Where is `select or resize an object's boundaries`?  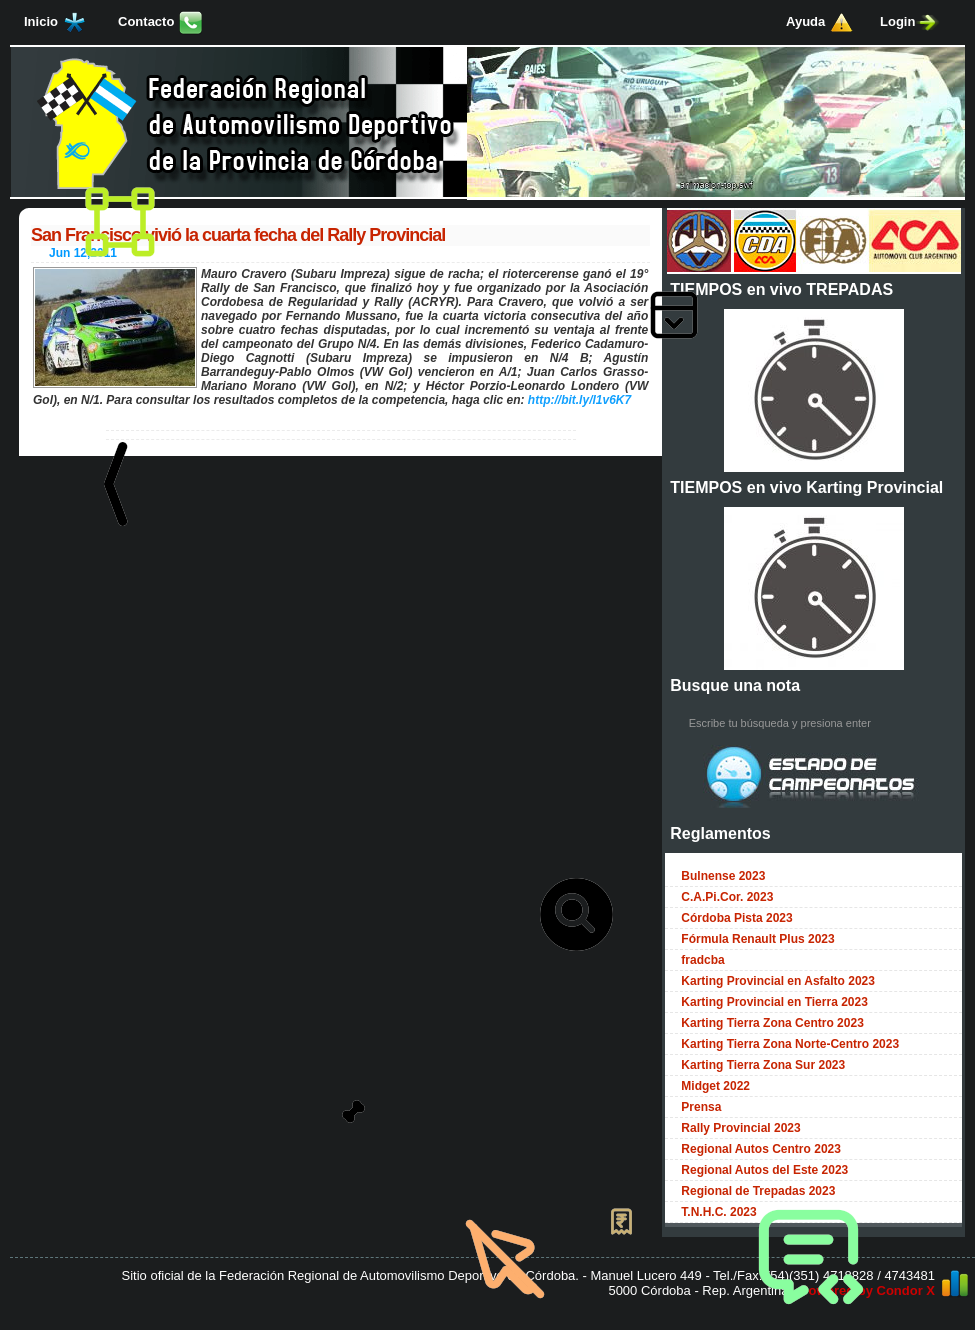
select or resize an object's boundaries is located at coordinates (120, 222).